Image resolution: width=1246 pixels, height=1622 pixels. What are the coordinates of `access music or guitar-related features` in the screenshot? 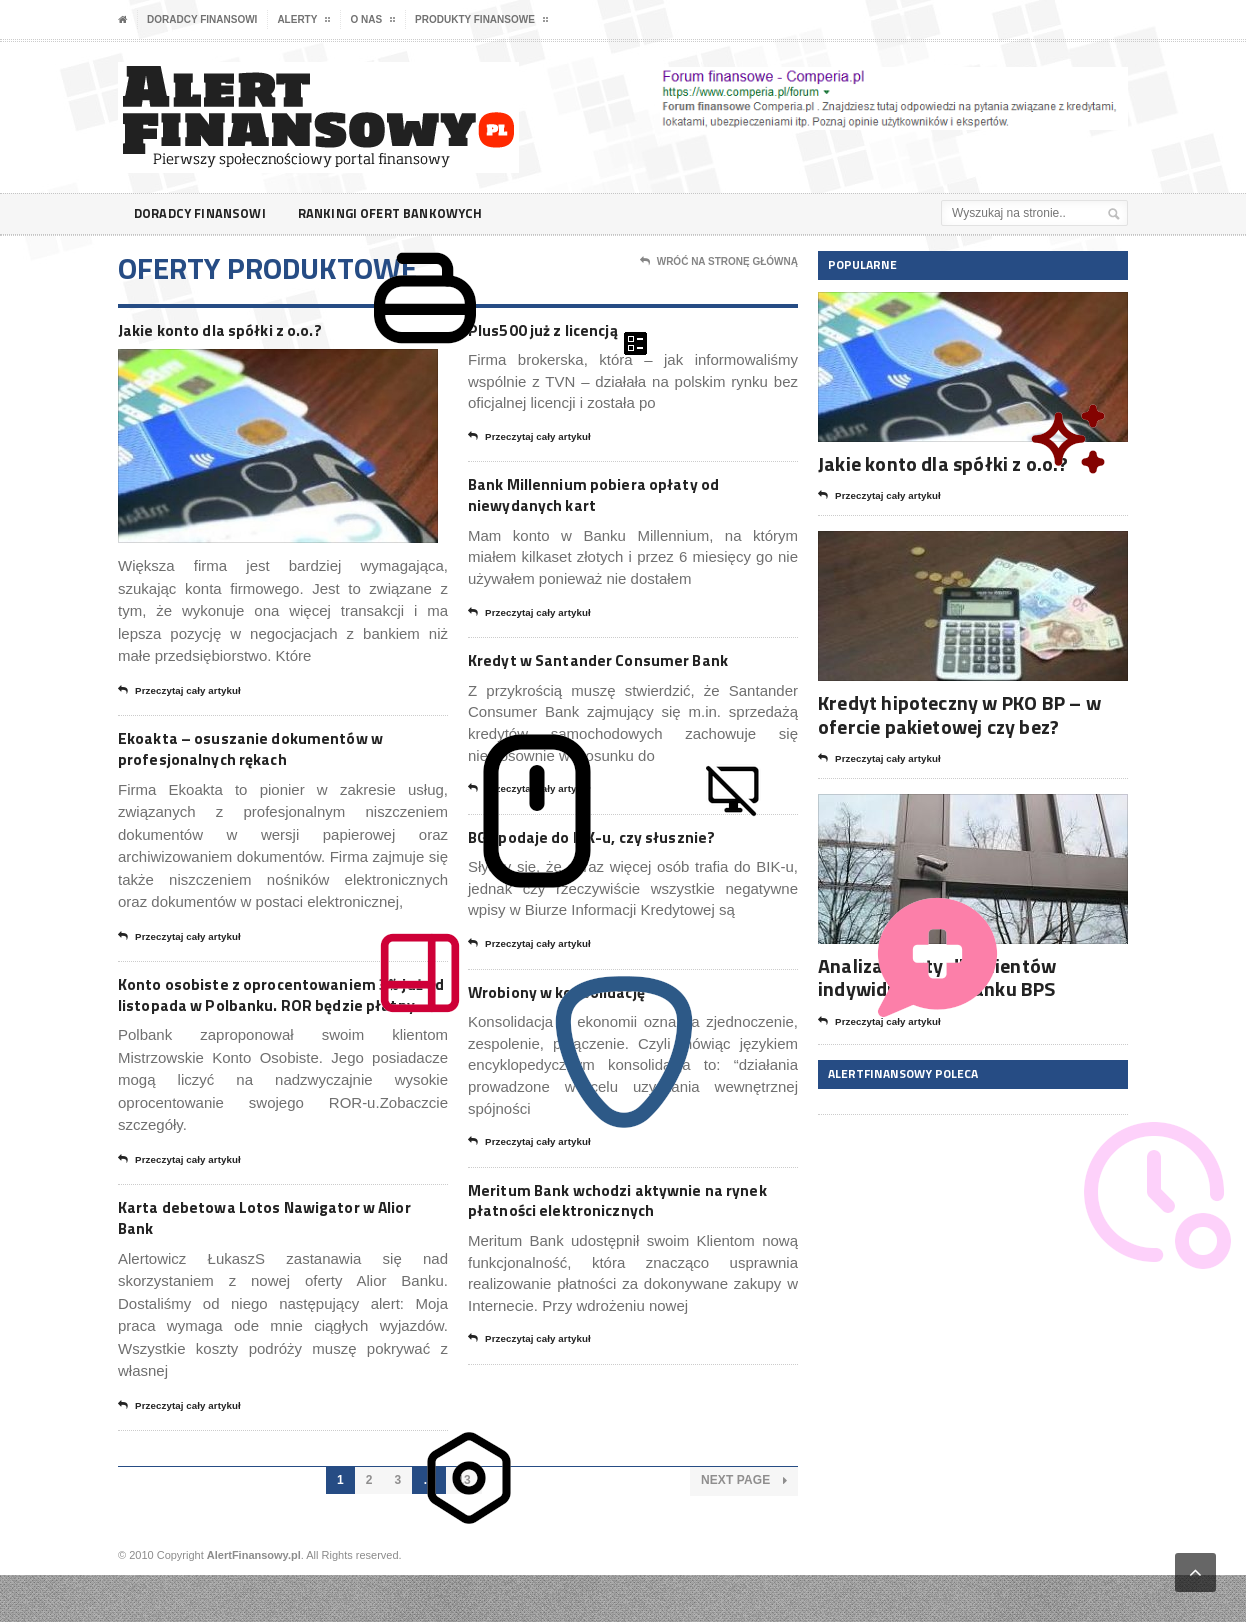 It's located at (624, 1052).